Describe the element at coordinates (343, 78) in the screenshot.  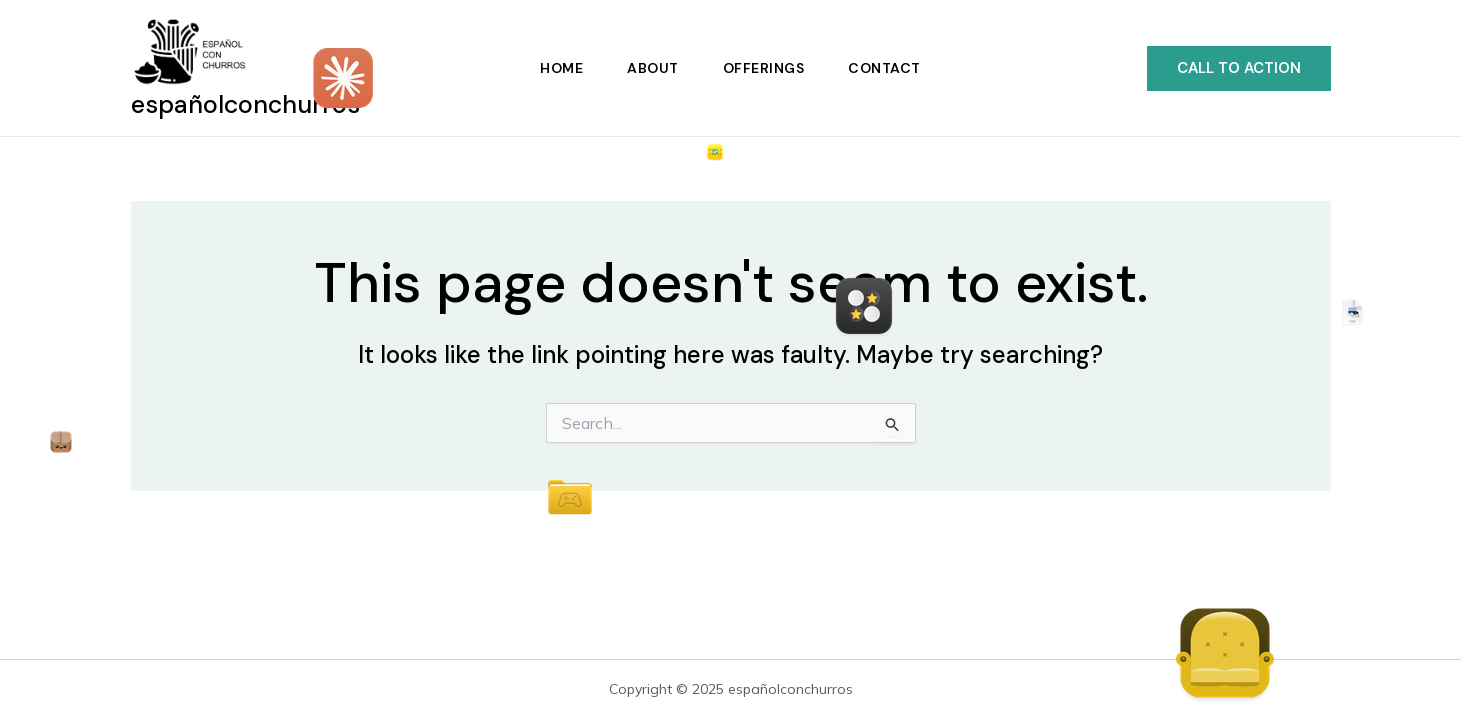
I see `open the Claude AI assistant app` at that location.